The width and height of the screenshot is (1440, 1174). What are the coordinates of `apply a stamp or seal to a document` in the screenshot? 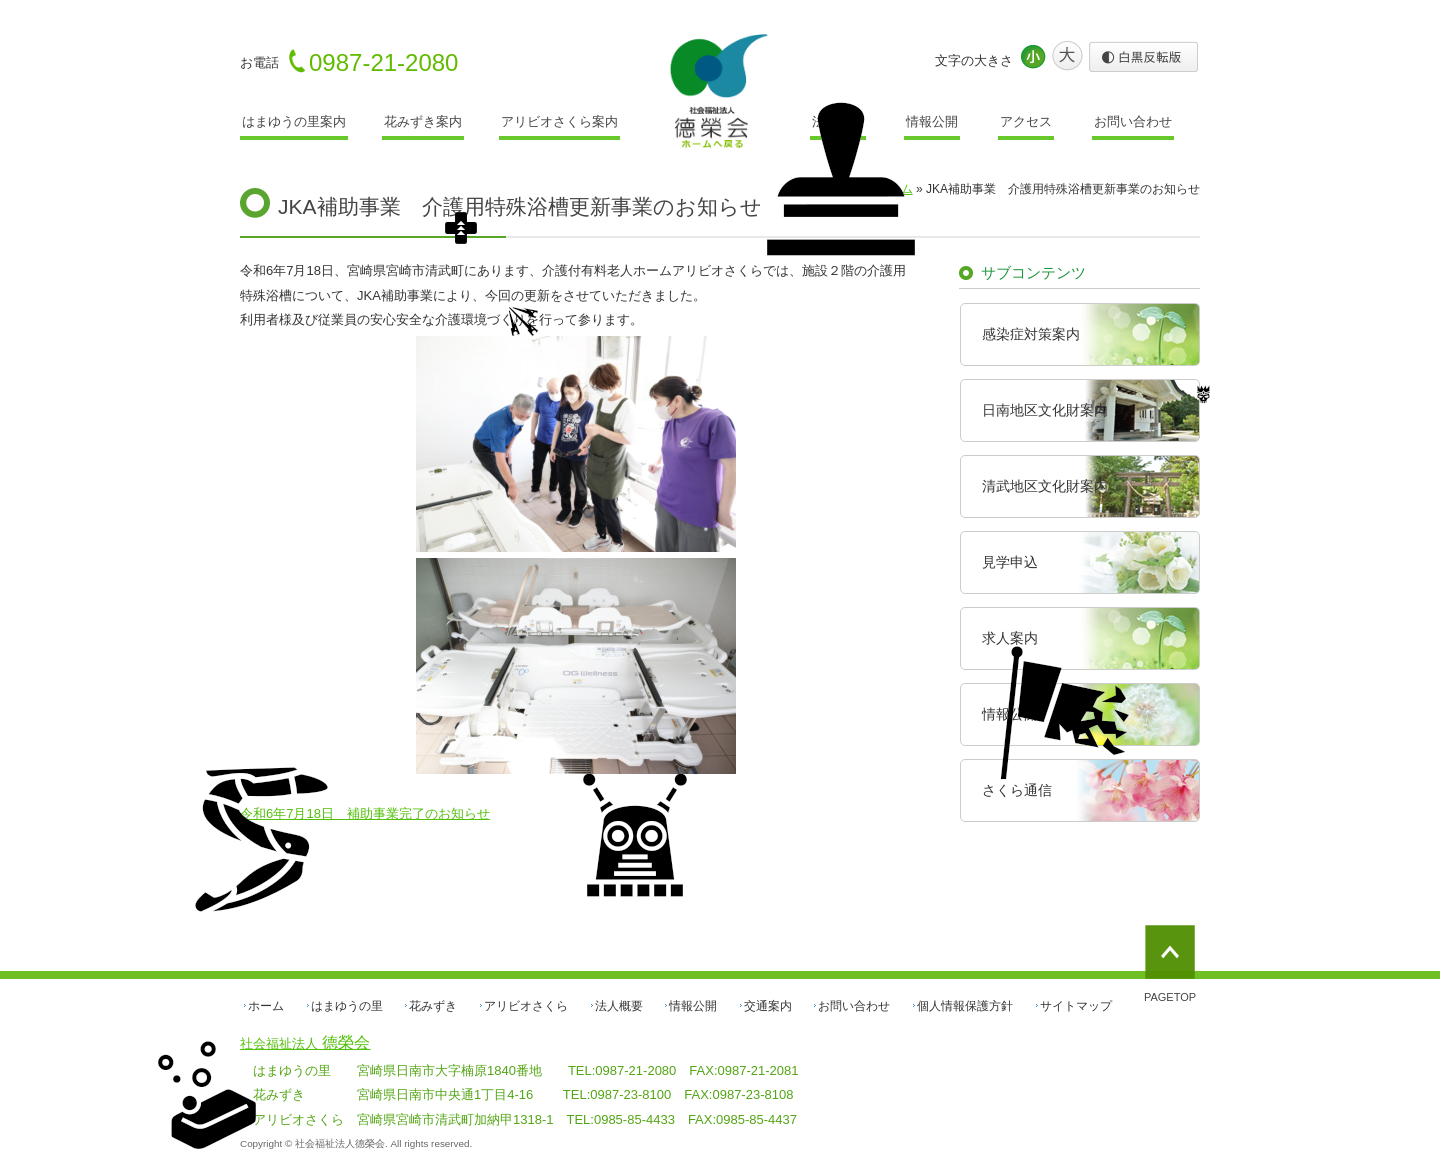 It's located at (841, 179).